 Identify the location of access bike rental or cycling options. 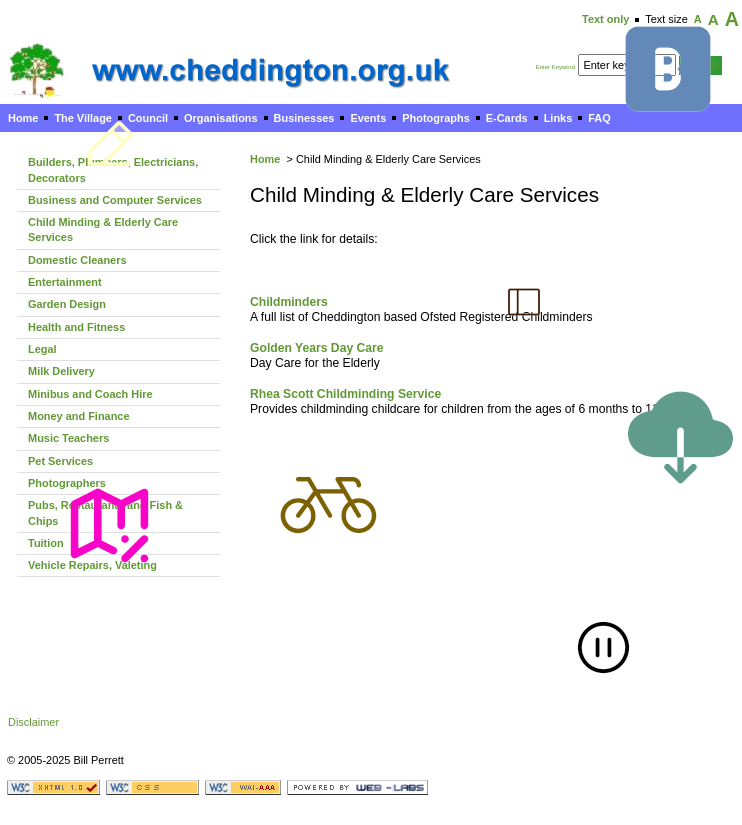
(328, 503).